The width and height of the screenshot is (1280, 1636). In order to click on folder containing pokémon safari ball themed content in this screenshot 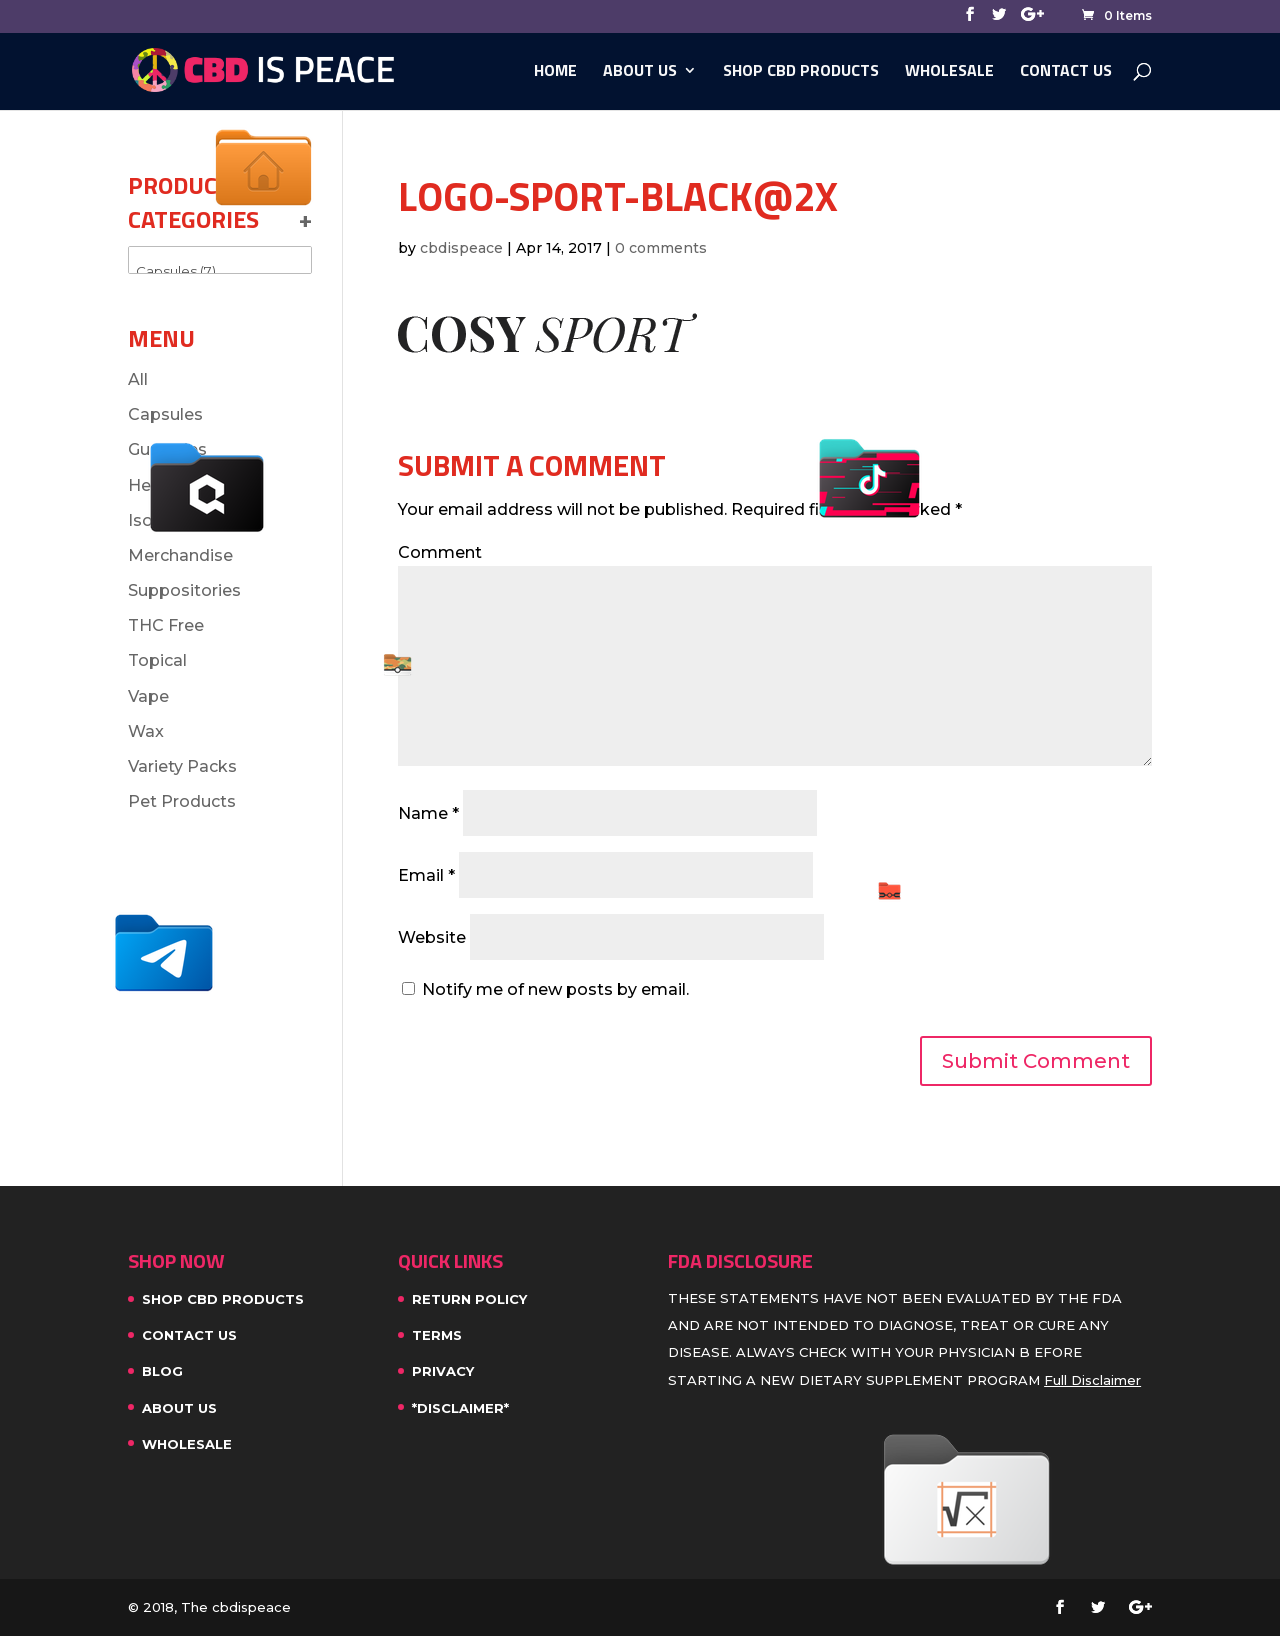, I will do `click(397, 665)`.